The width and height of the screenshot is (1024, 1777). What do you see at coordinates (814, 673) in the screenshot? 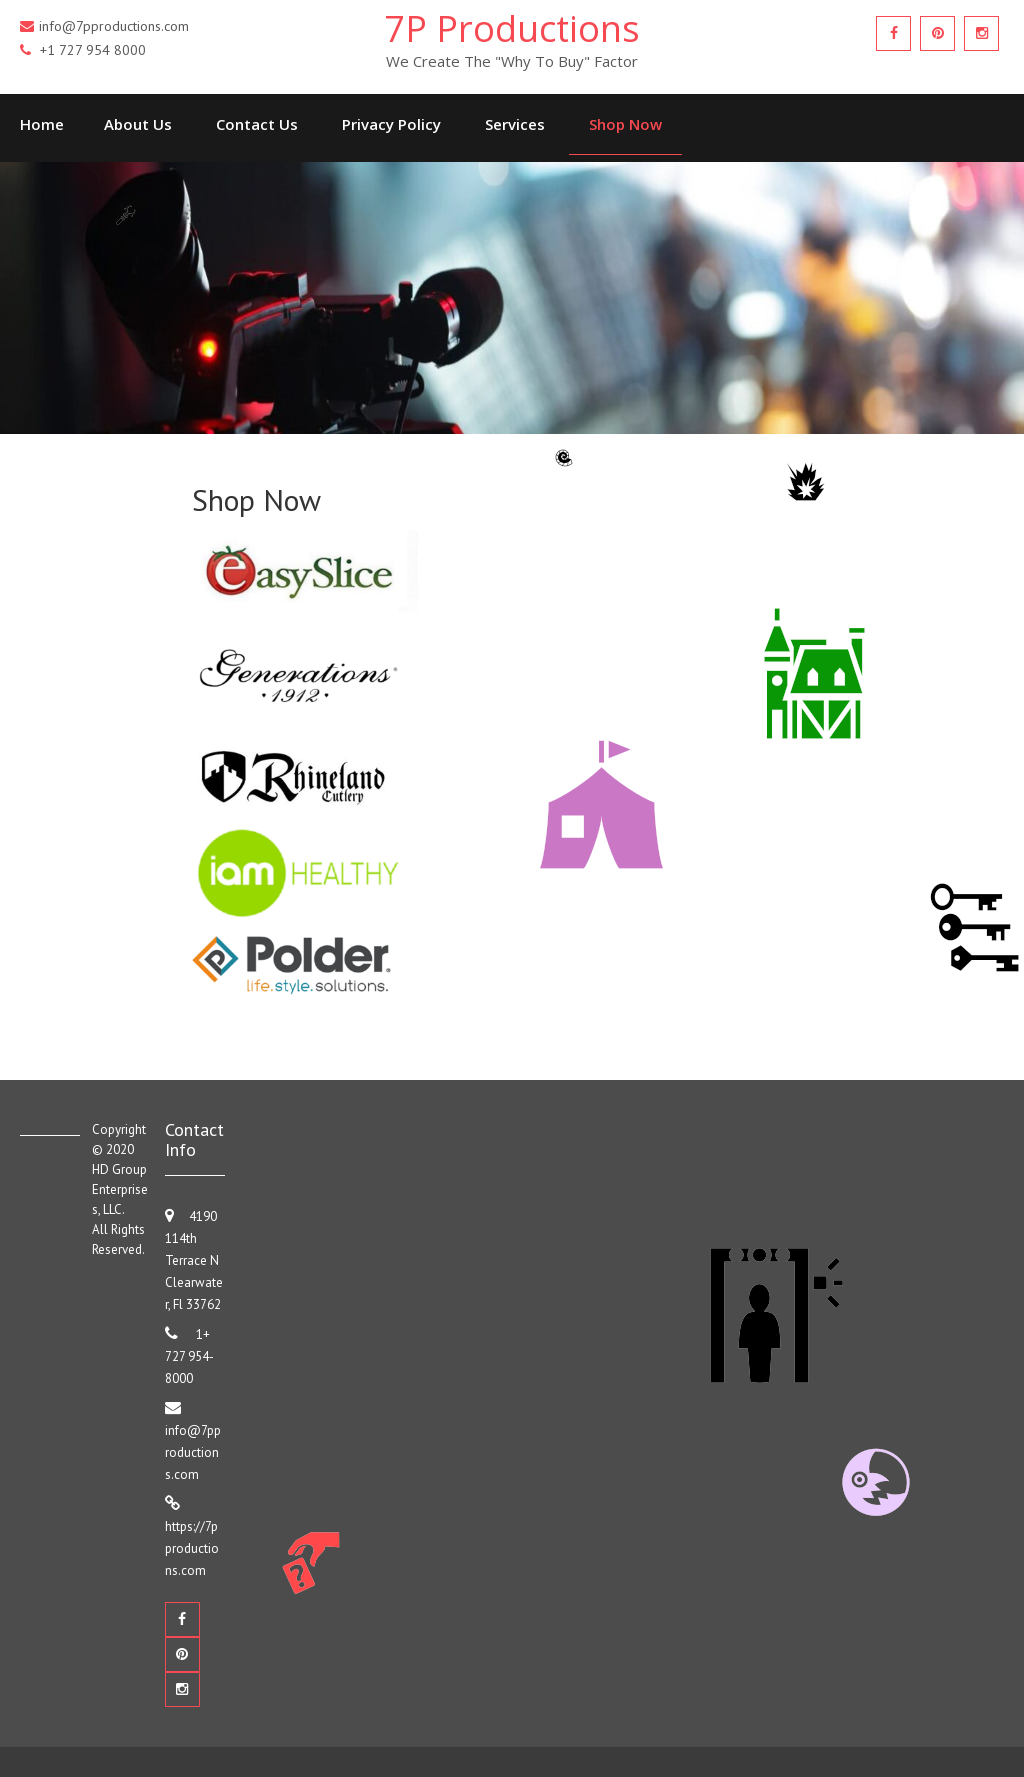
I see `access the village or town area` at bounding box center [814, 673].